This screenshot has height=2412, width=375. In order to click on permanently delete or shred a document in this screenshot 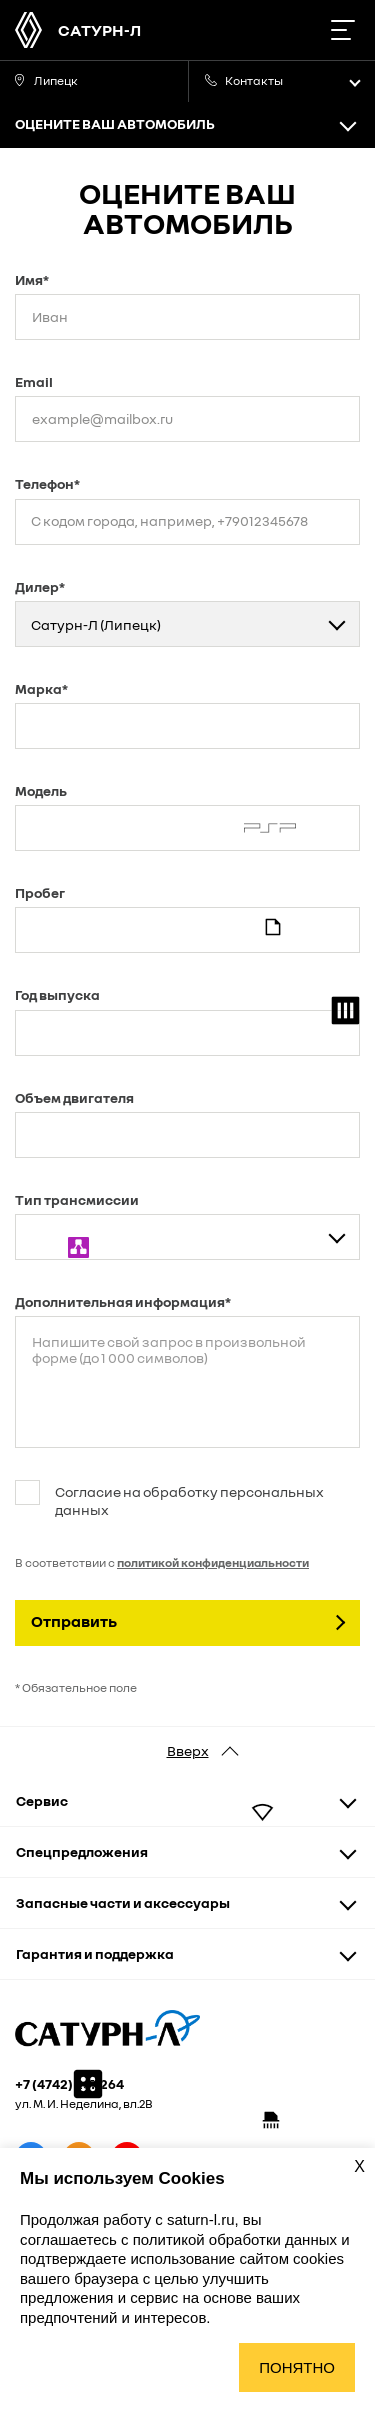, I will do `click(271, 2120)`.